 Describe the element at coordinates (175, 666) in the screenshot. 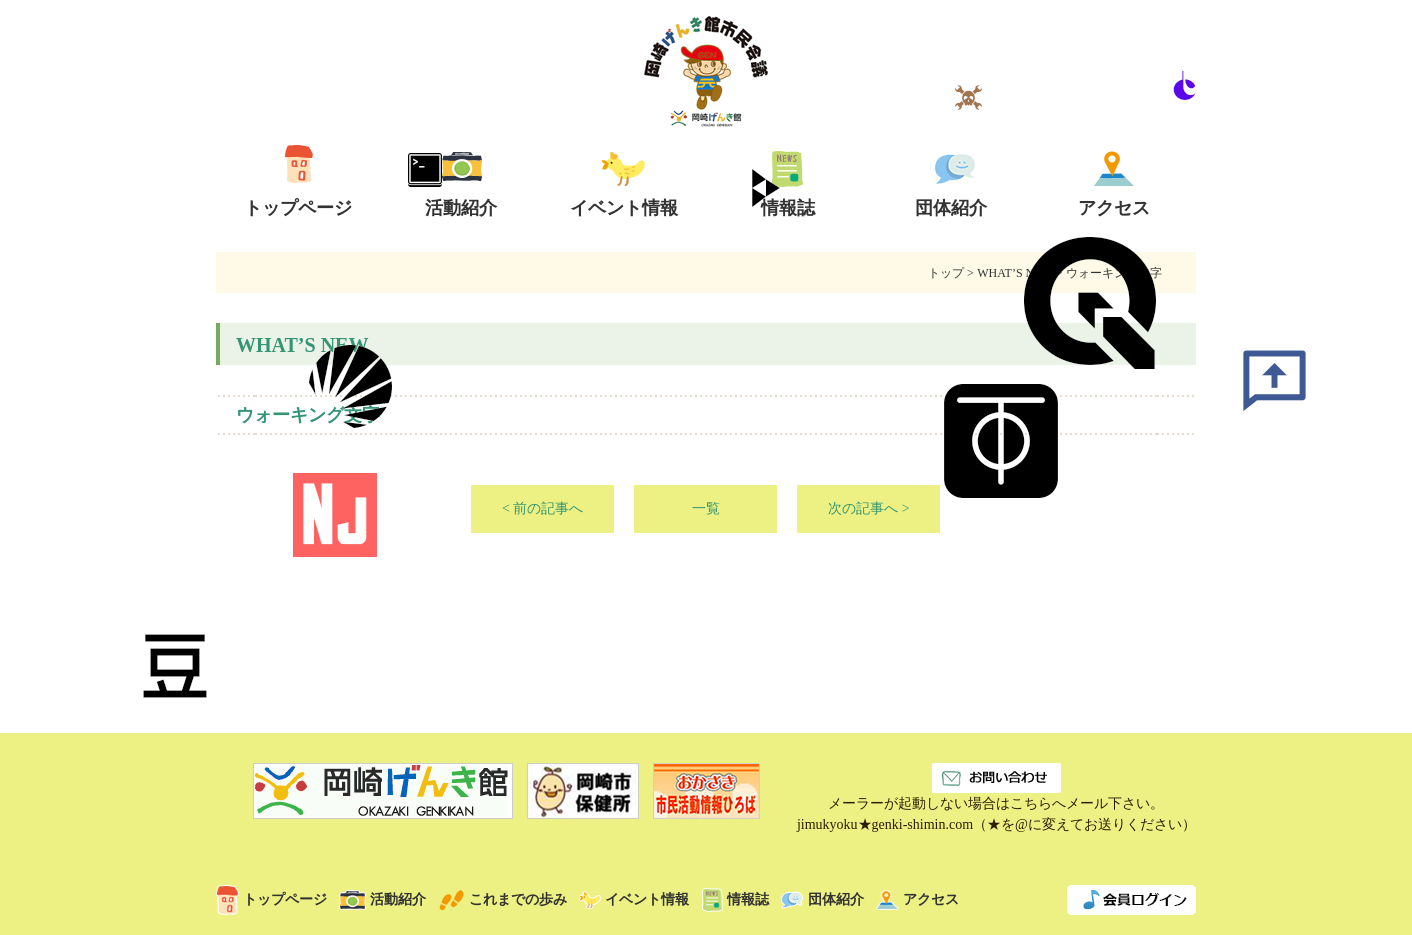

I see `open douban app` at that location.